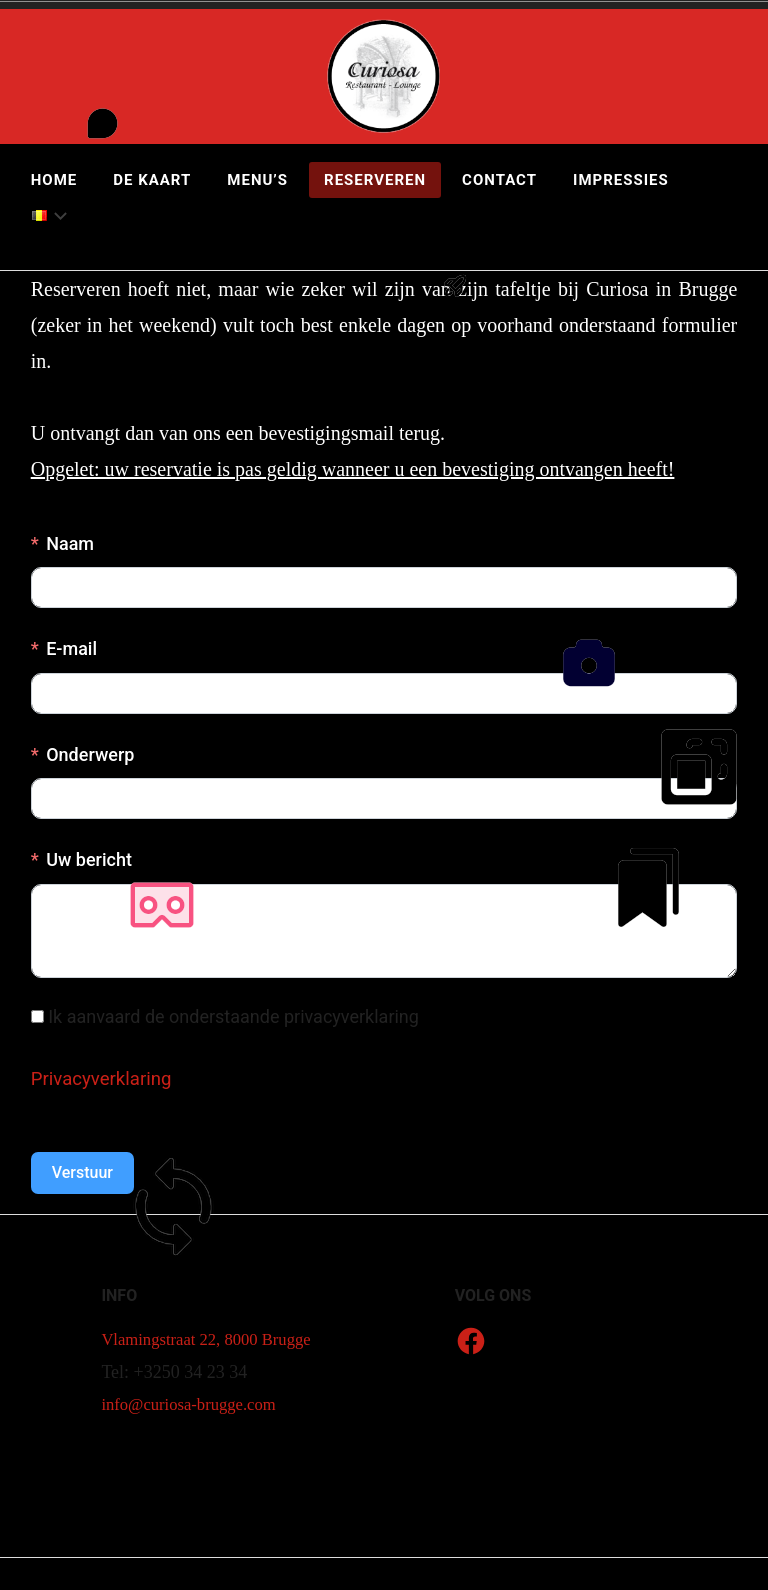 Image resolution: width=768 pixels, height=1590 pixels. I want to click on repeat or loop playback, so click(173, 1206).